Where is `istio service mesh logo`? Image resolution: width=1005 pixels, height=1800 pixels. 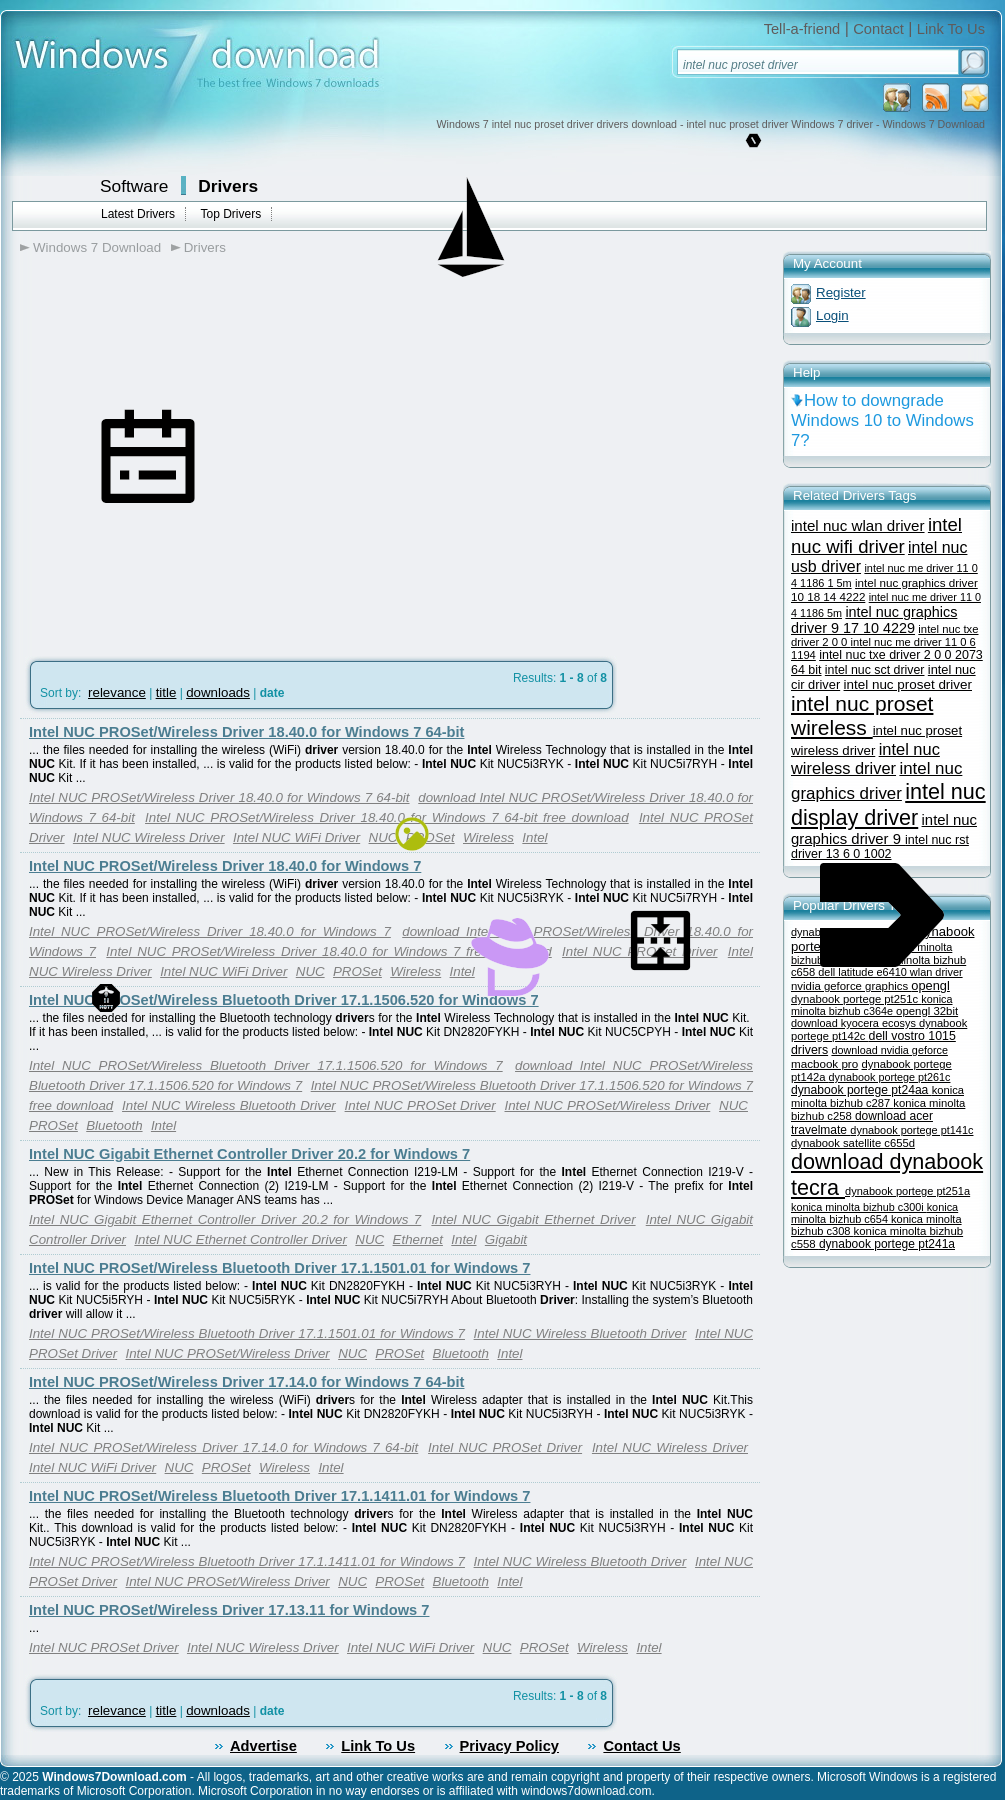
istio service mesh logo is located at coordinates (471, 227).